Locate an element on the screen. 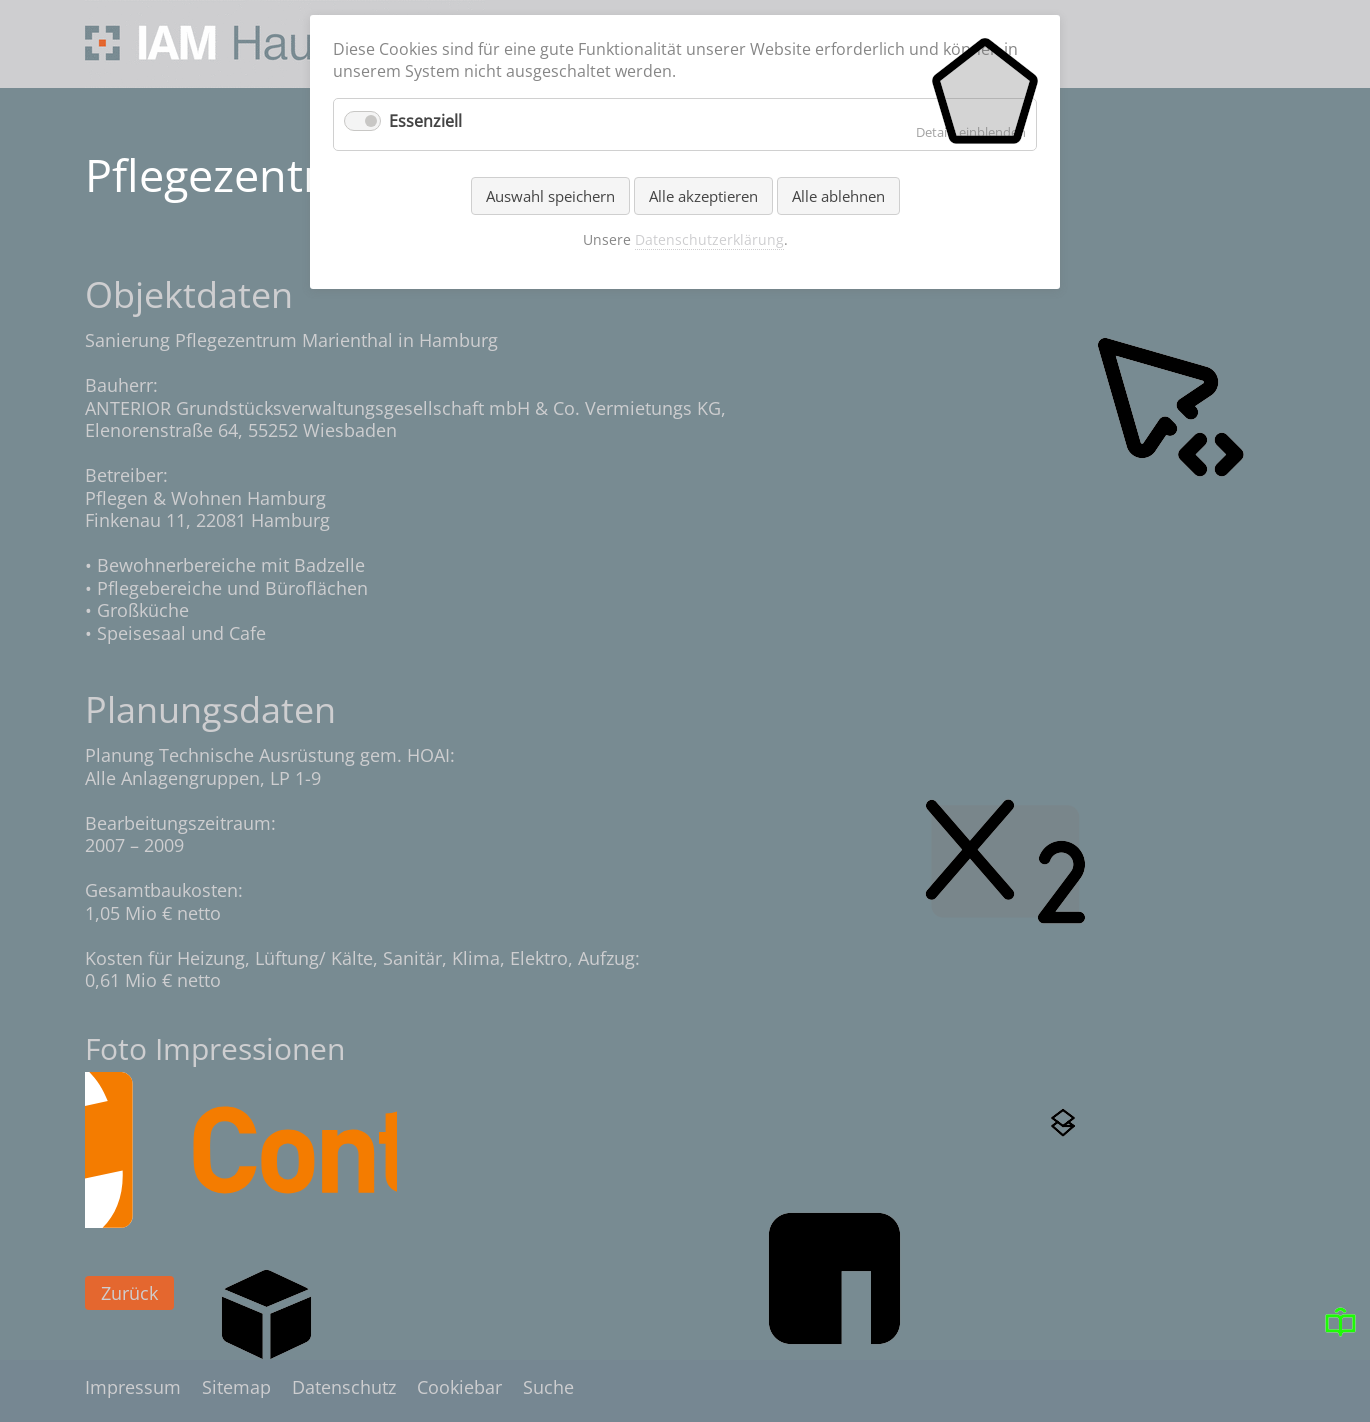 The height and width of the screenshot is (1422, 1370). open superhuman email app is located at coordinates (1063, 1122).